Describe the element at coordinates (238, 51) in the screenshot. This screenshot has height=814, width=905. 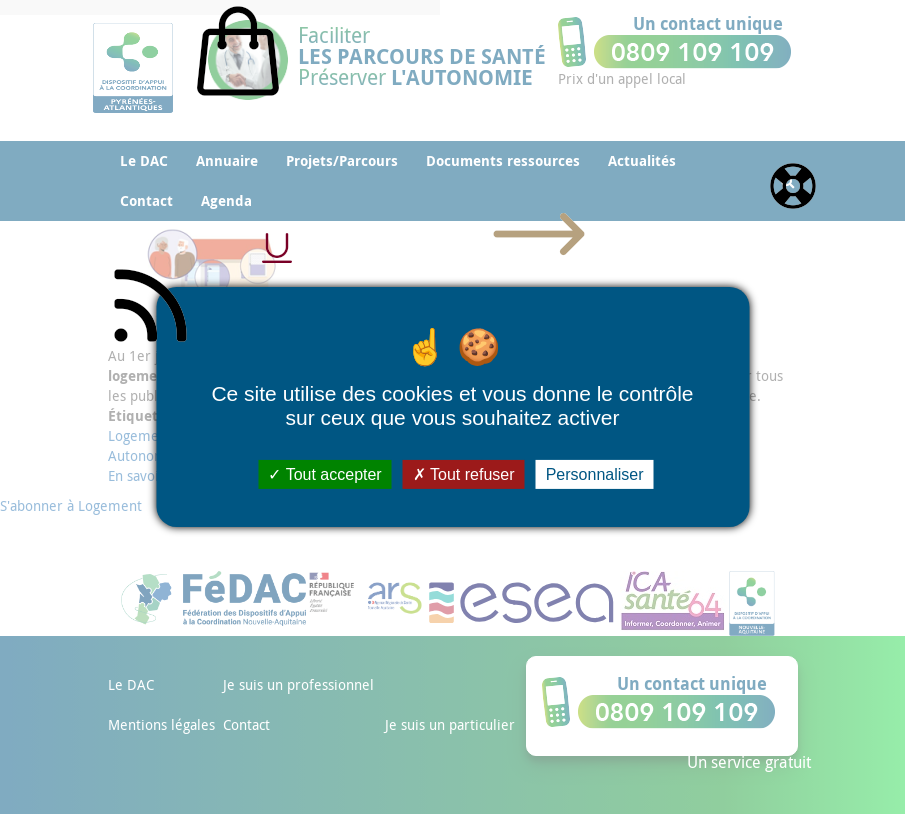
I see `view your shopping bag` at that location.